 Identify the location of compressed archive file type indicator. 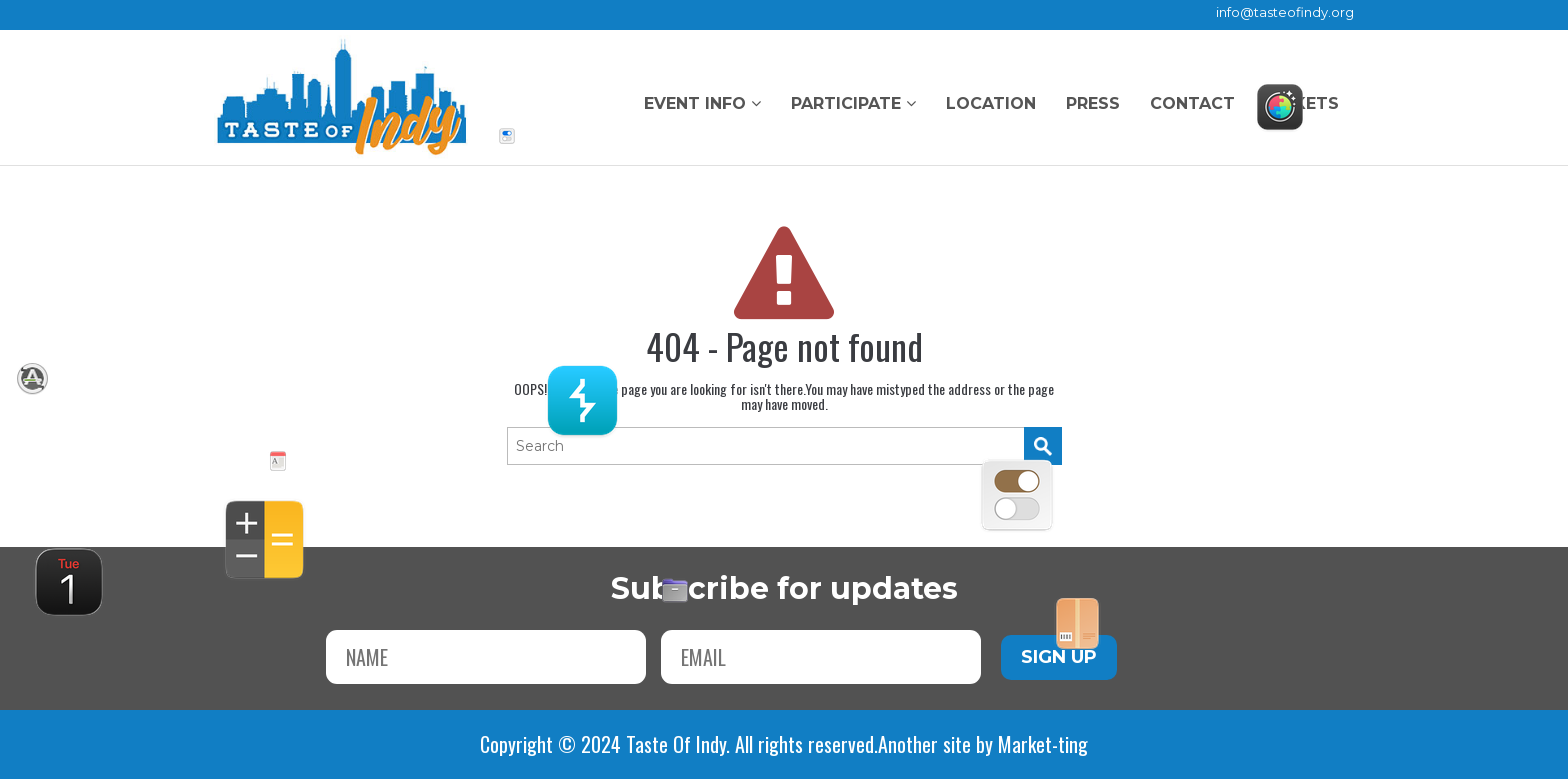
(1077, 623).